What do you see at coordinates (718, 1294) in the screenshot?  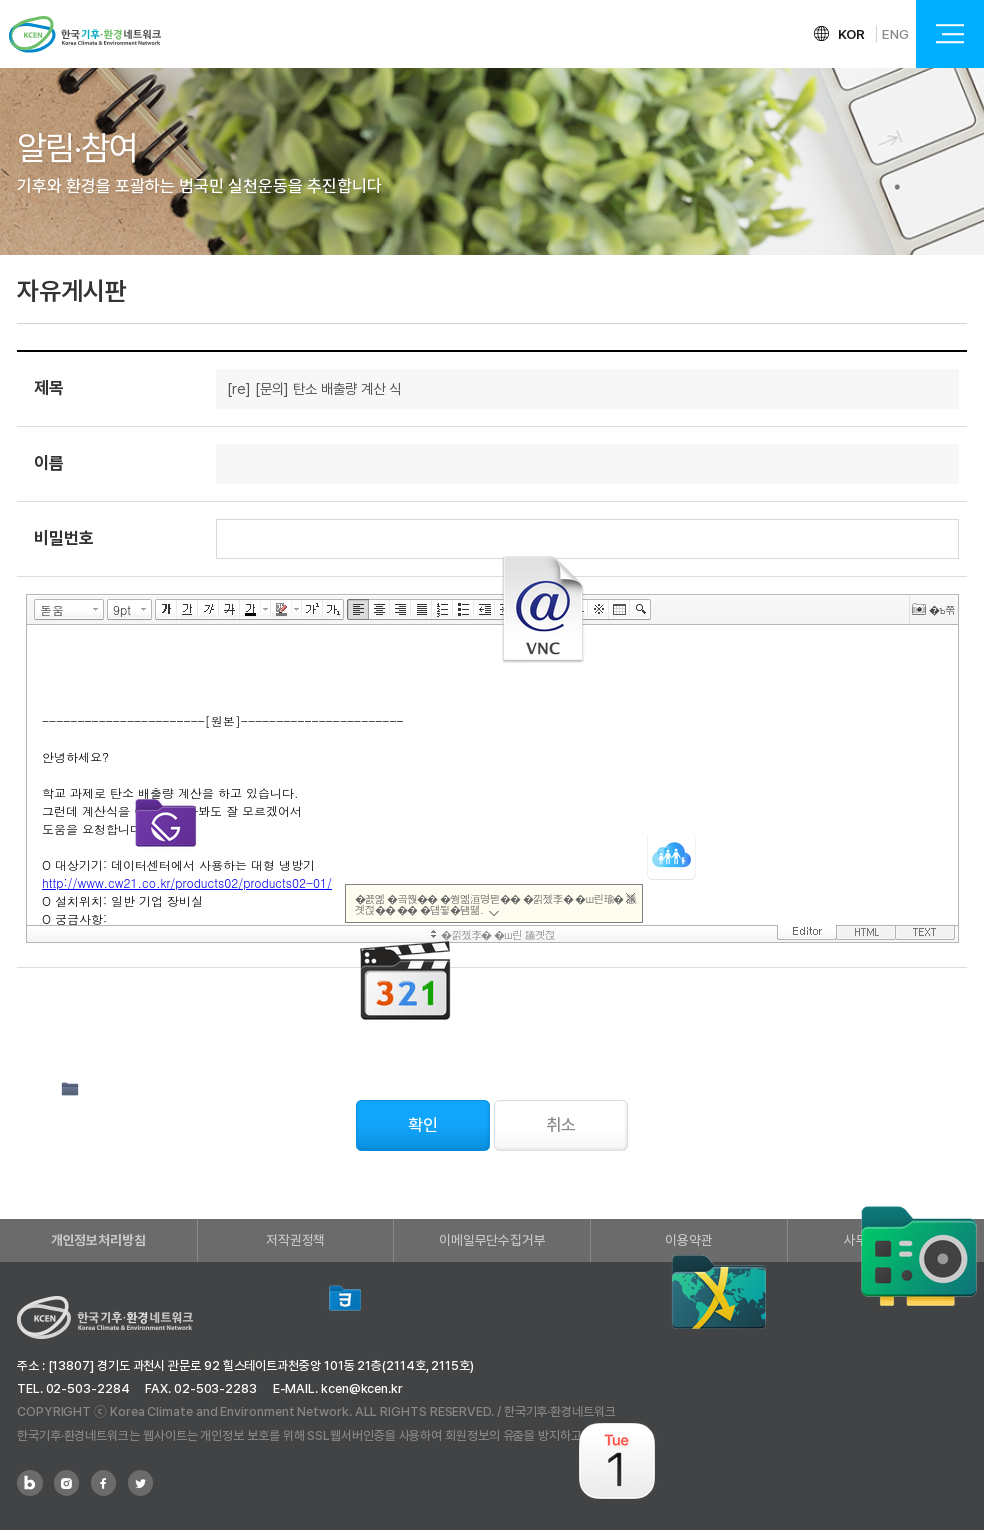 I see `folder containing JDownloader downloads` at bounding box center [718, 1294].